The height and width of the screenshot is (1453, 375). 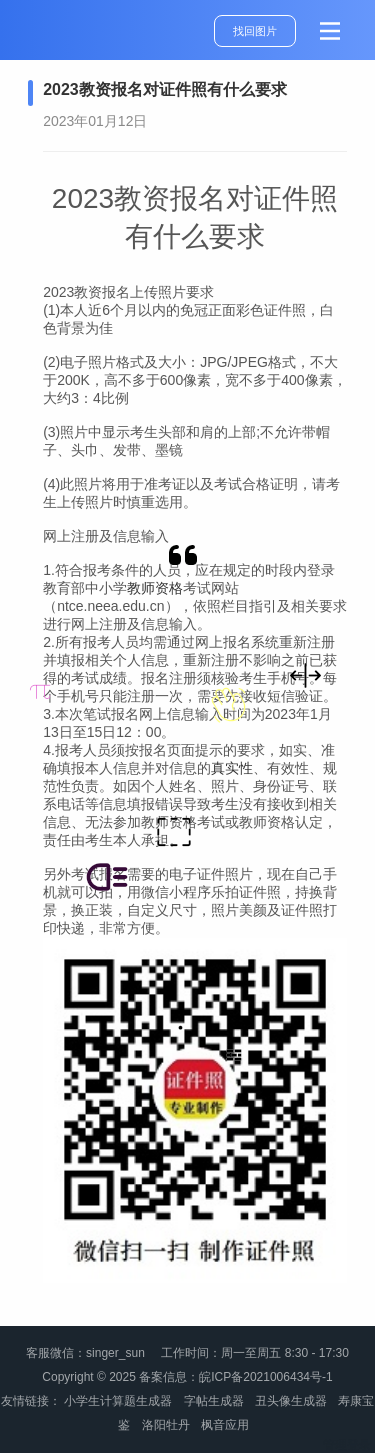 I want to click on insert a block quote, so click(x=183, y=555).